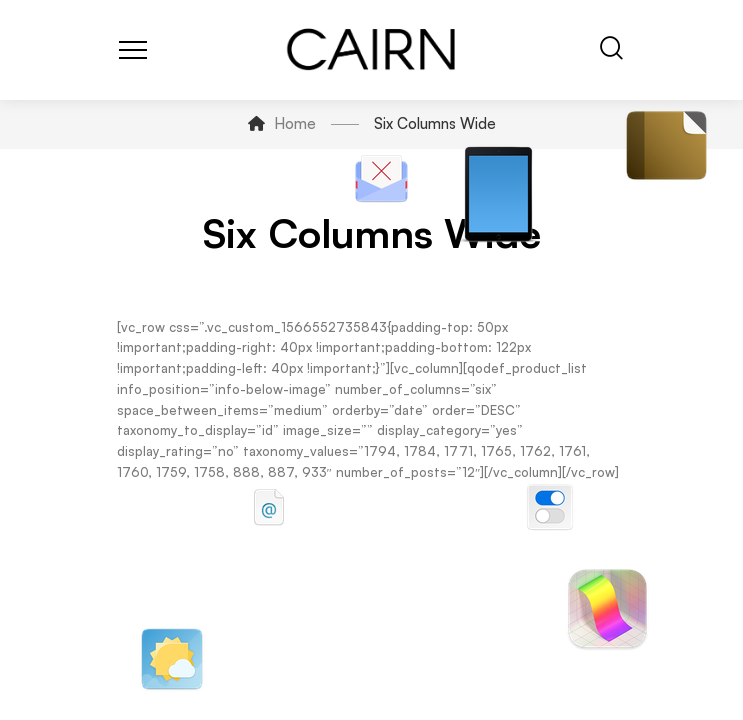  What do you see at coordinates (381, 181) in the screenshot?
I see `mark email as spam or junk` at bounding box center [381, 181].